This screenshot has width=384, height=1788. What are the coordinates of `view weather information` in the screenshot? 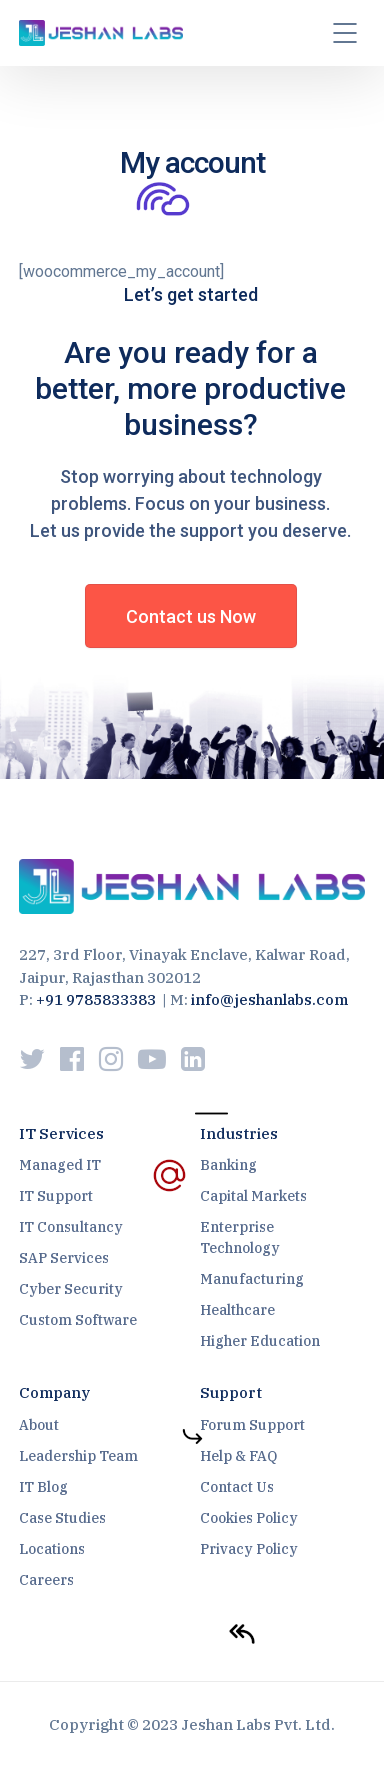 It's located at (163, 198).